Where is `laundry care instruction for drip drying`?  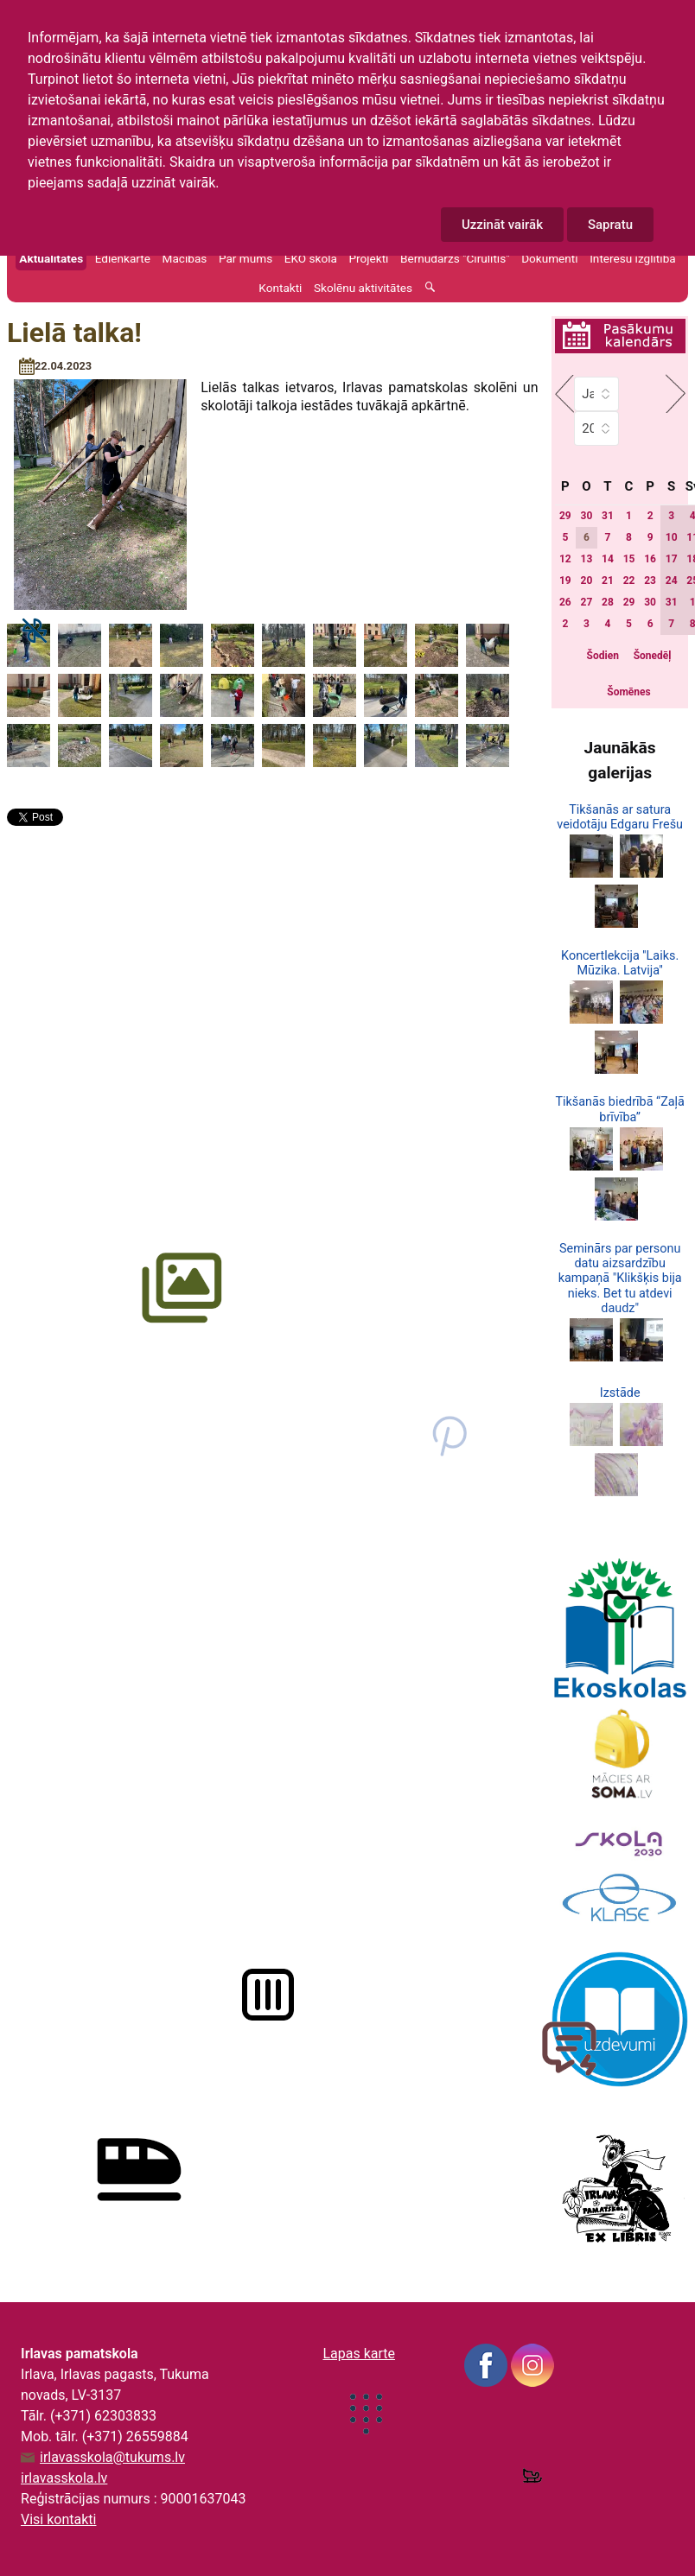
laundry care instruction for drip drying is located at coordinates (268, 1995).